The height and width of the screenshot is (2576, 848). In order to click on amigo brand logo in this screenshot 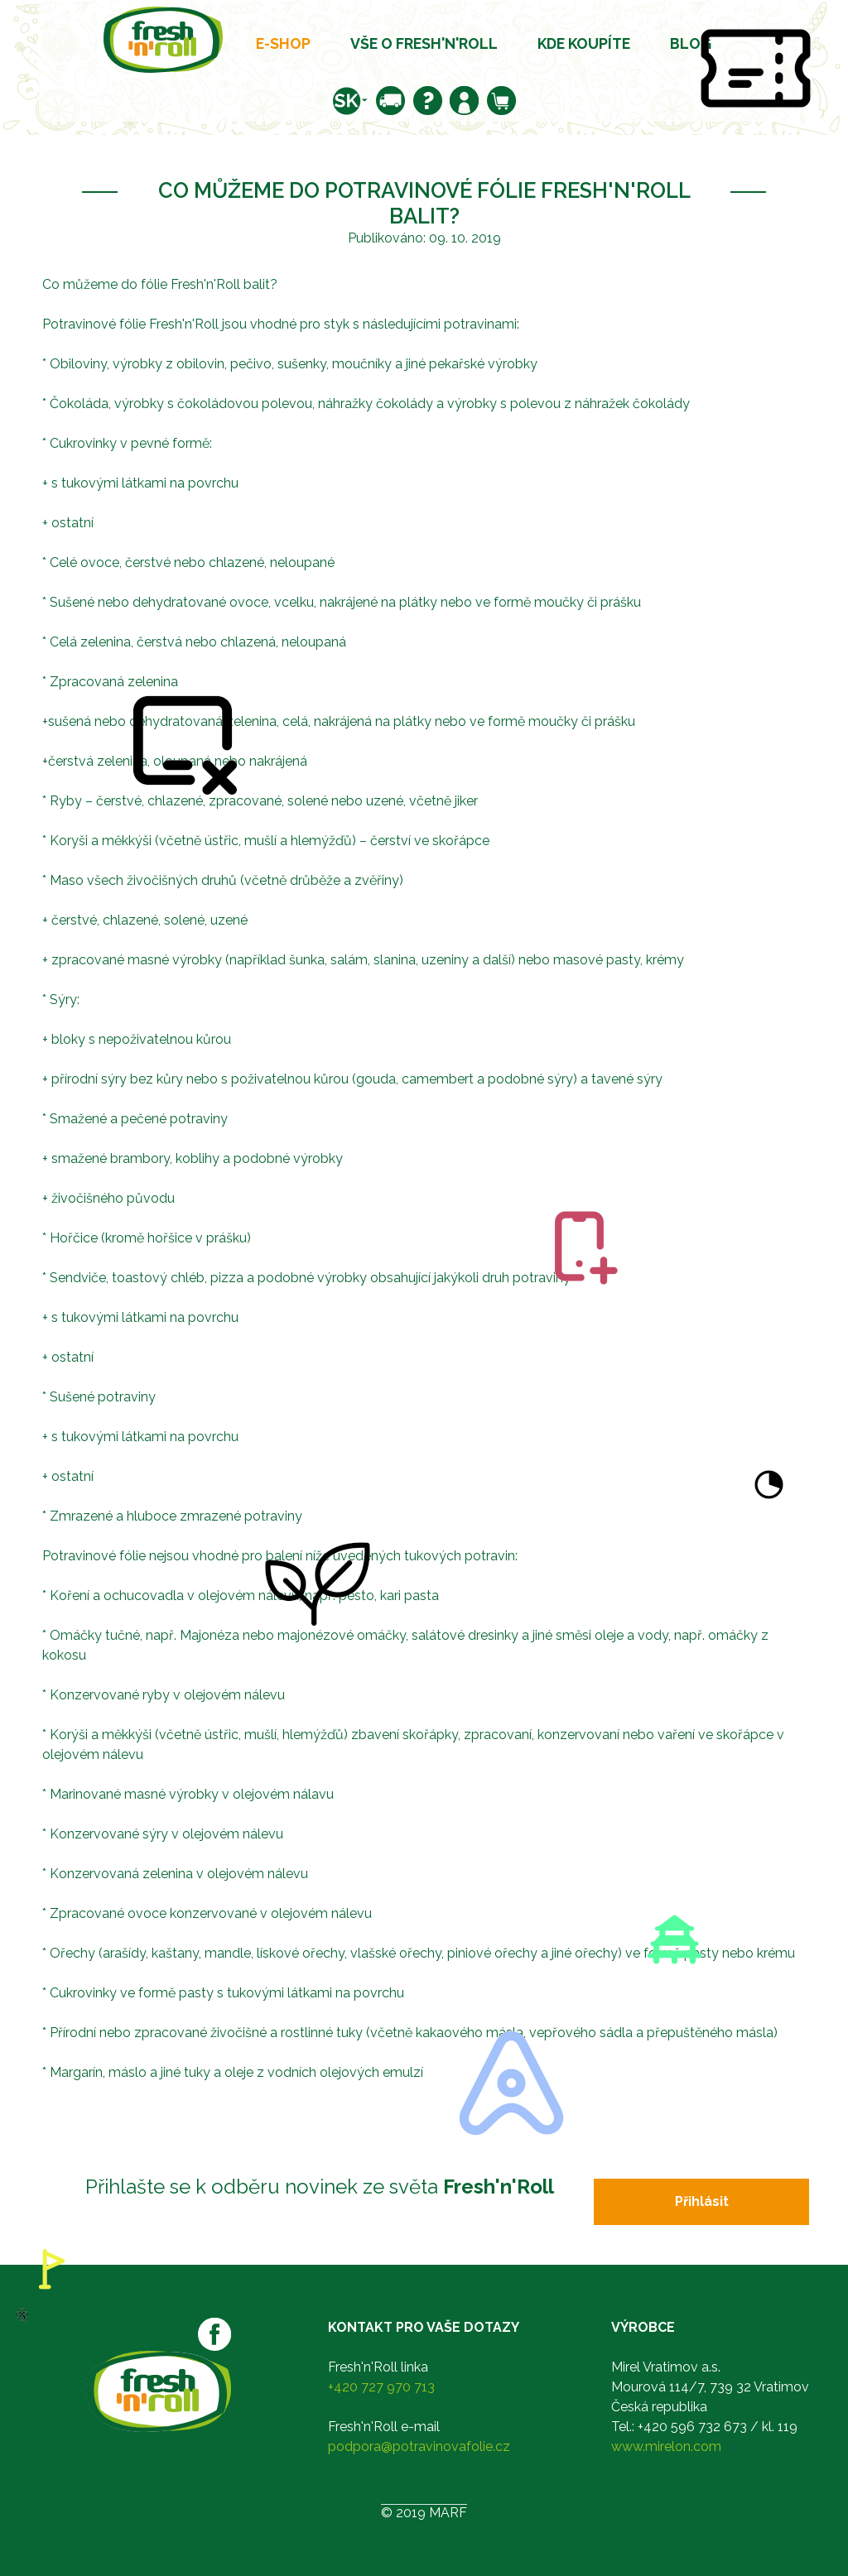, I will do `click(511, 2083)`.